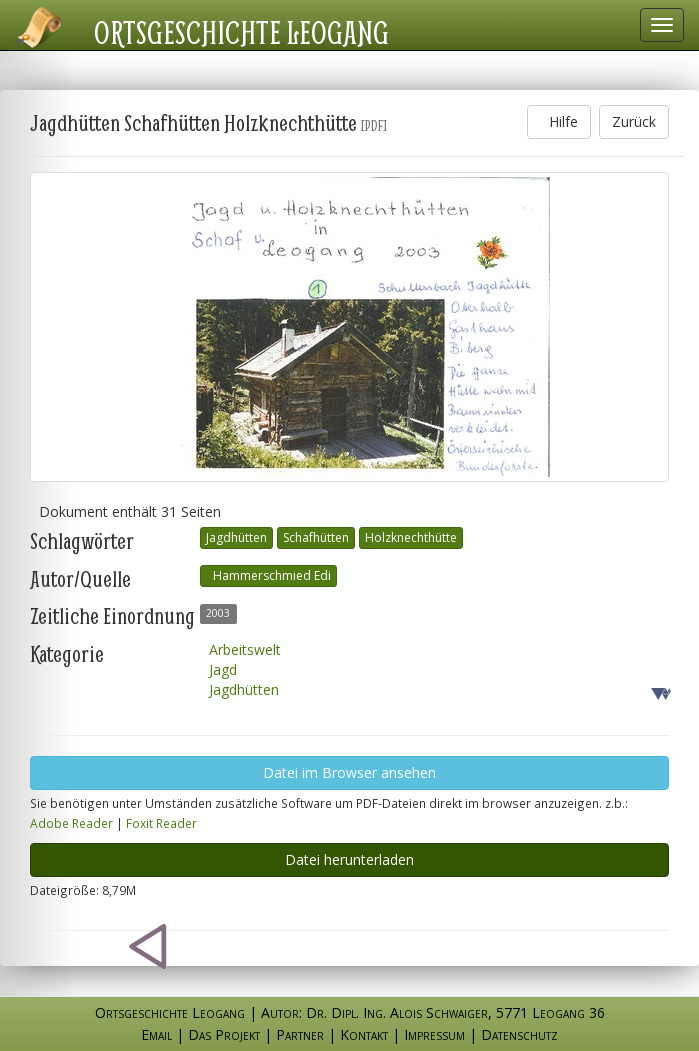 The width and height of the screenshot is (699, 1051). What do you see at coordinates (151, 946) in the screenshot?
I see `play media in reverse` at bounding box center [151, 946].